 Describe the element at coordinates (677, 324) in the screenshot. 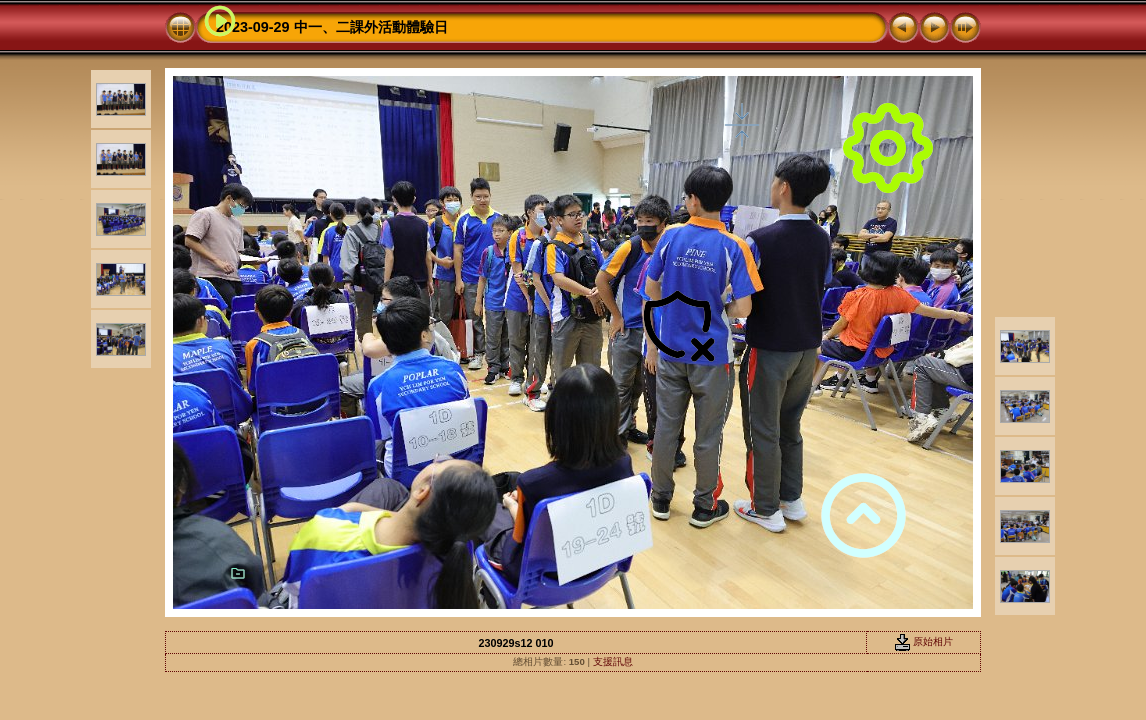

I see `disable security protection` at that location.